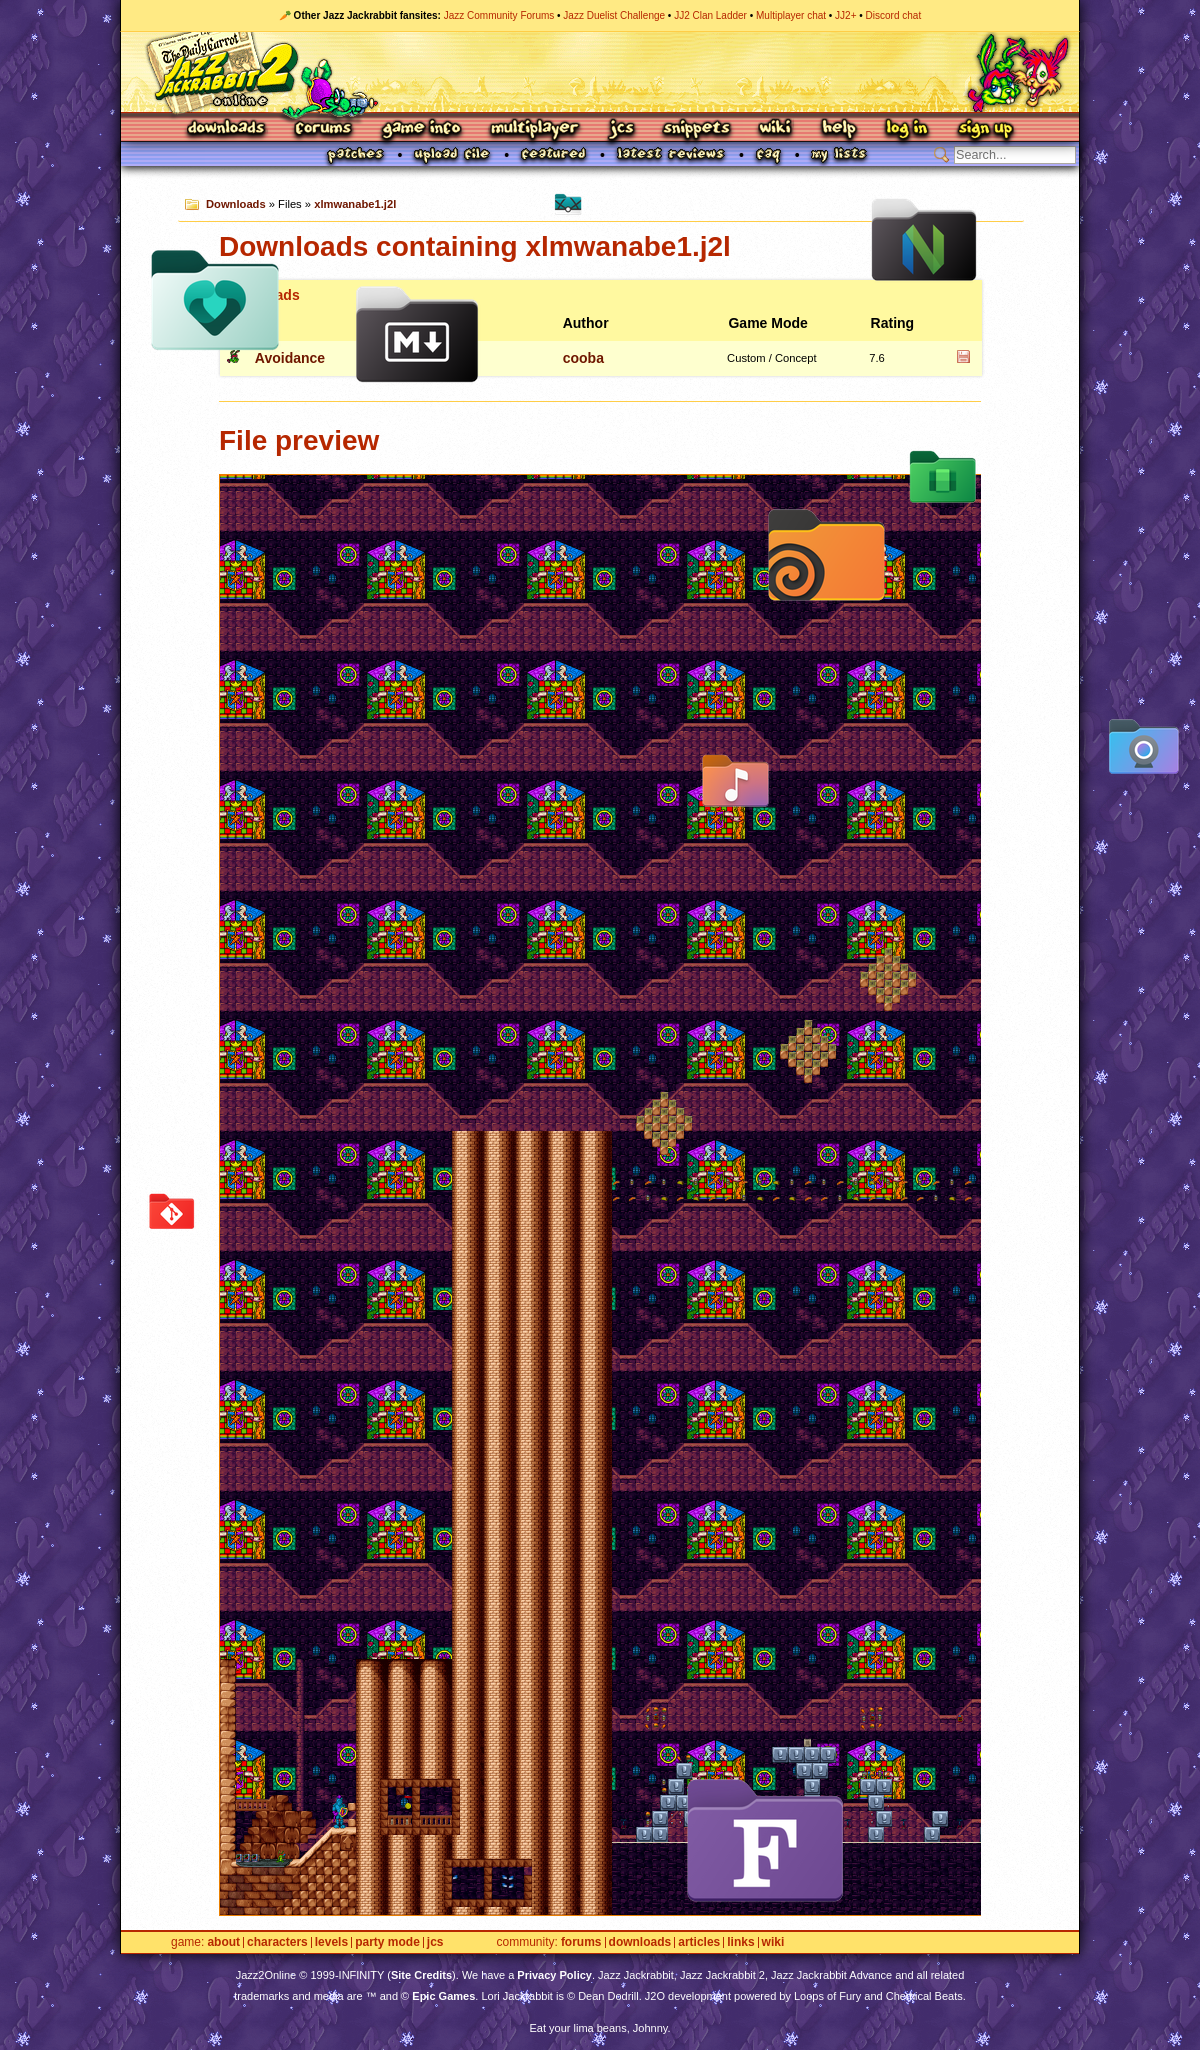 This screenshot has width=1200, height=2050. Describe the element at coordinates (1143, 748) in the screenshot. I see `folder containing webcam recordings or video chat files` at that location.